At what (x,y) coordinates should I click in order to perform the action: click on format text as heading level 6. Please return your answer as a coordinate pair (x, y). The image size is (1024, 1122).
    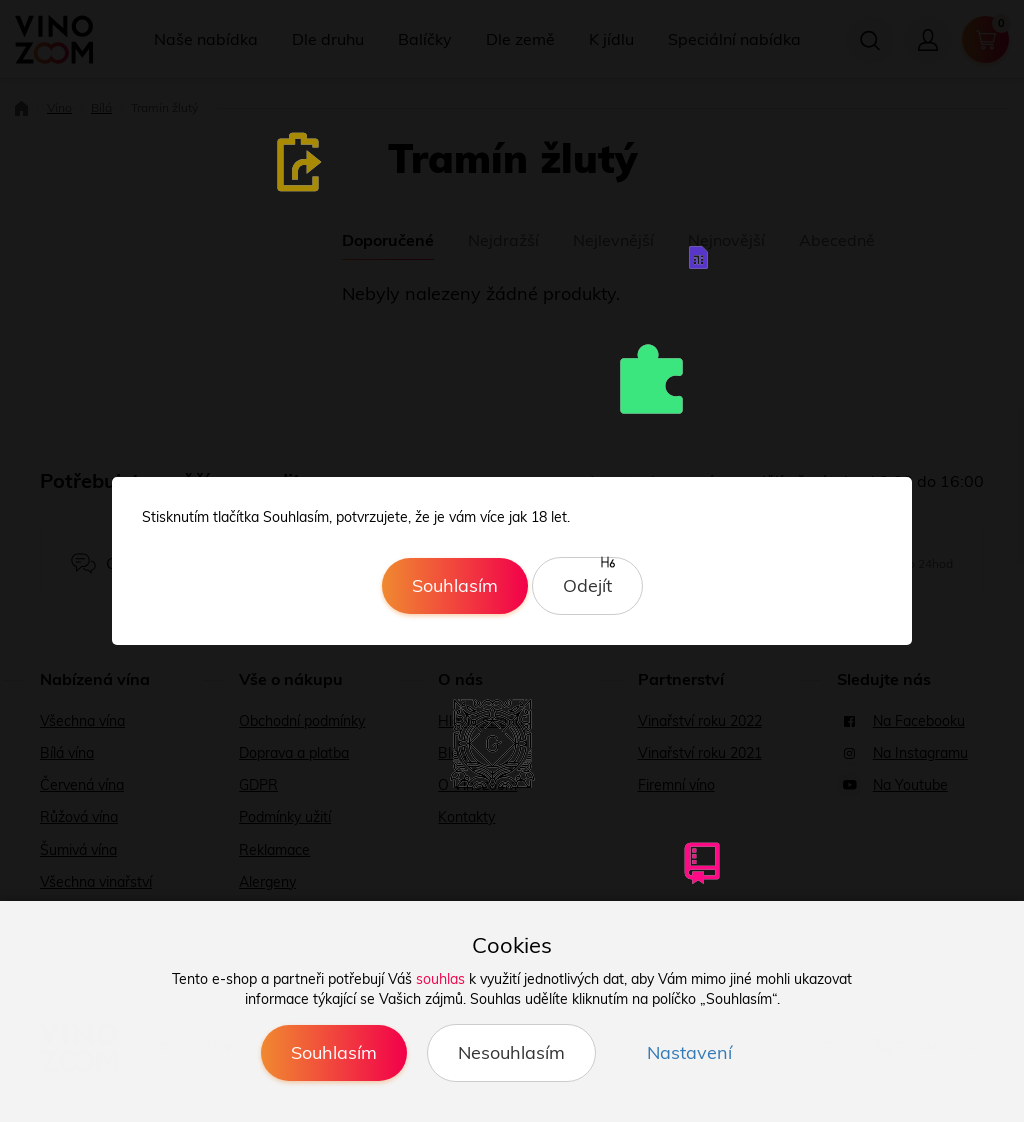
    Looking at the image, I should click on (608, 562).